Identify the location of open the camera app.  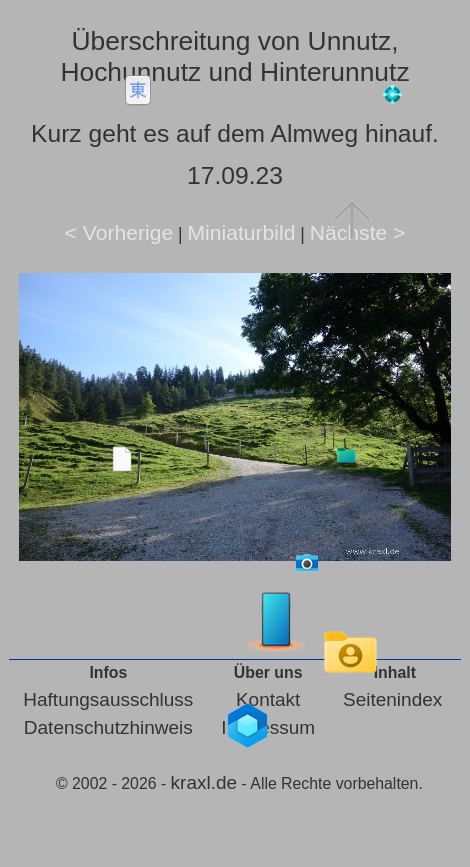
(307, 563).